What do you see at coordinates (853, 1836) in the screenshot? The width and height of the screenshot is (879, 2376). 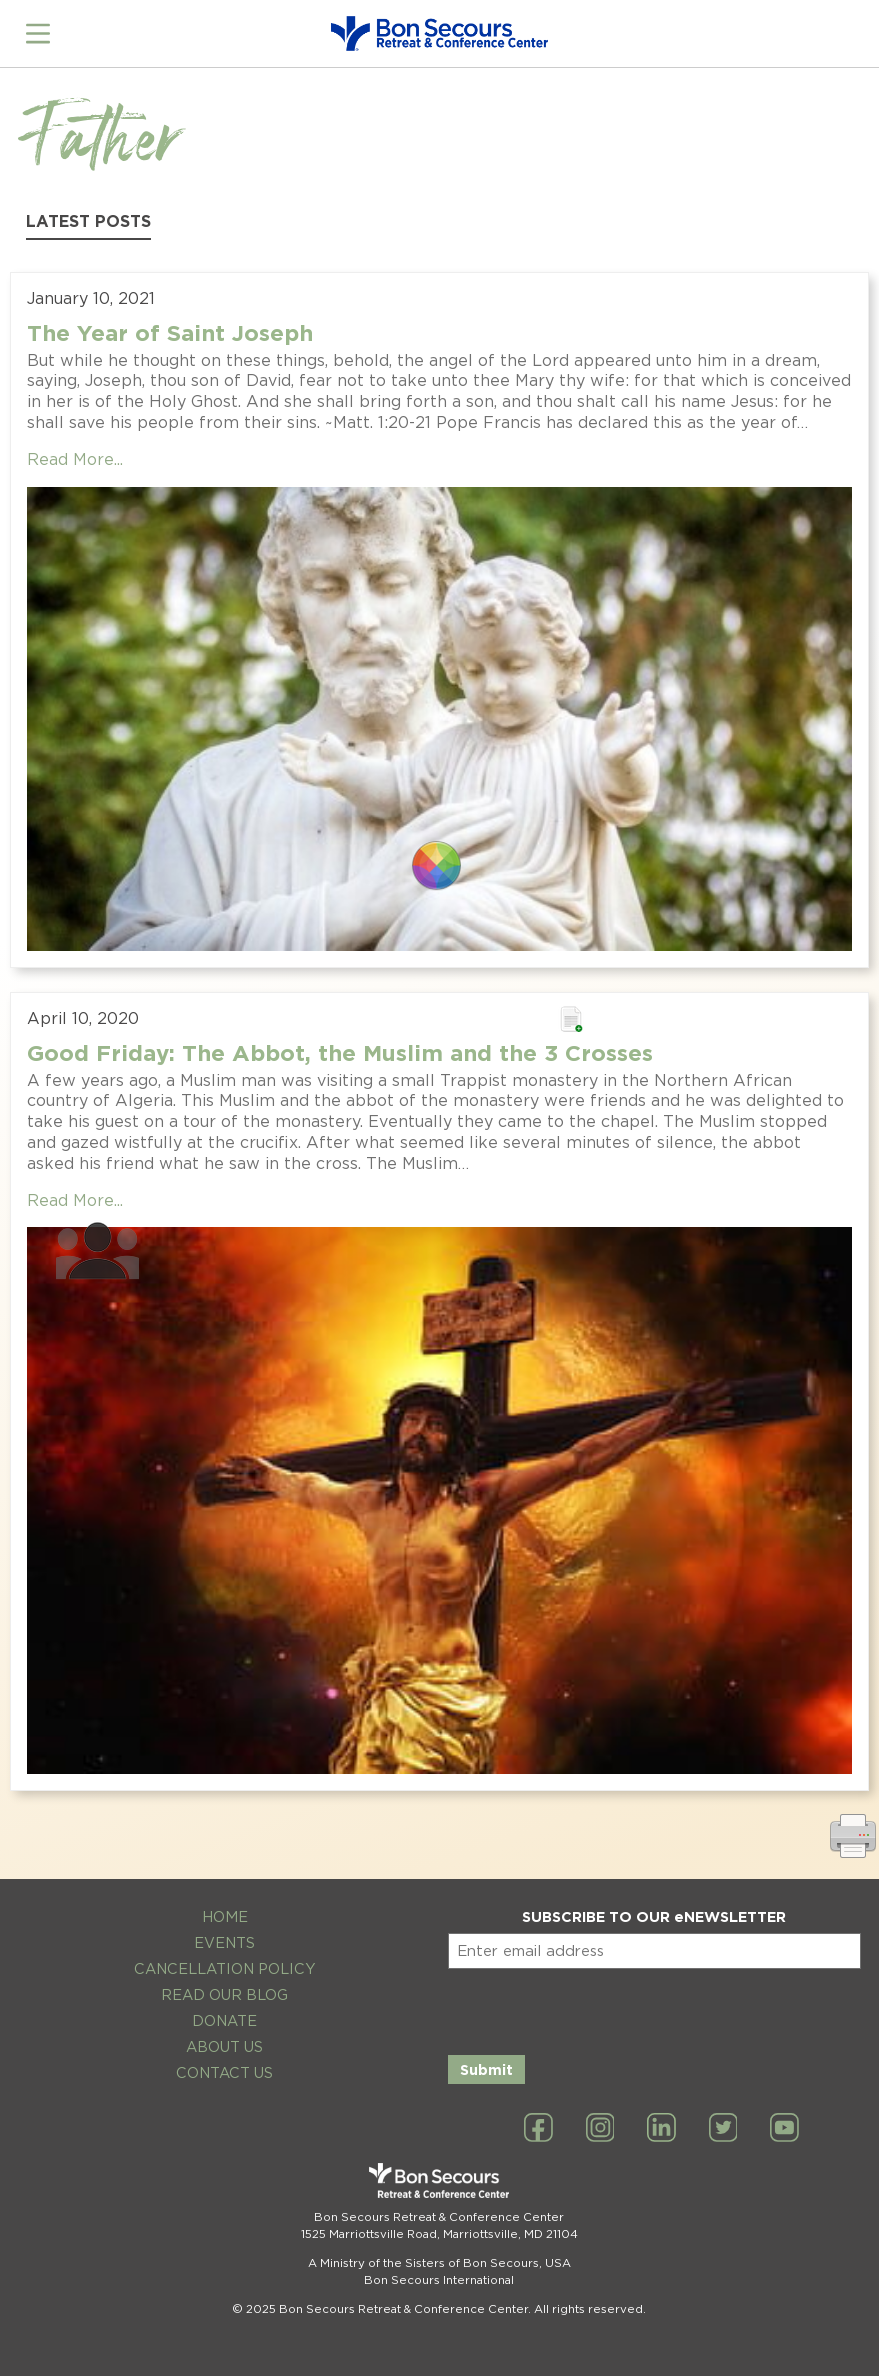 I see `print the current document` at bounding box center [853, 1836].